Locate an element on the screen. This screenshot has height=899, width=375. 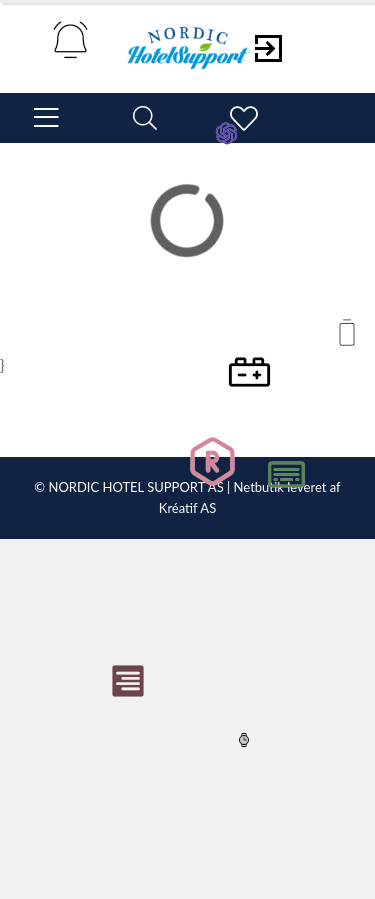
open OpenAI or ChatGPT app is located at coordinates (226, 133).